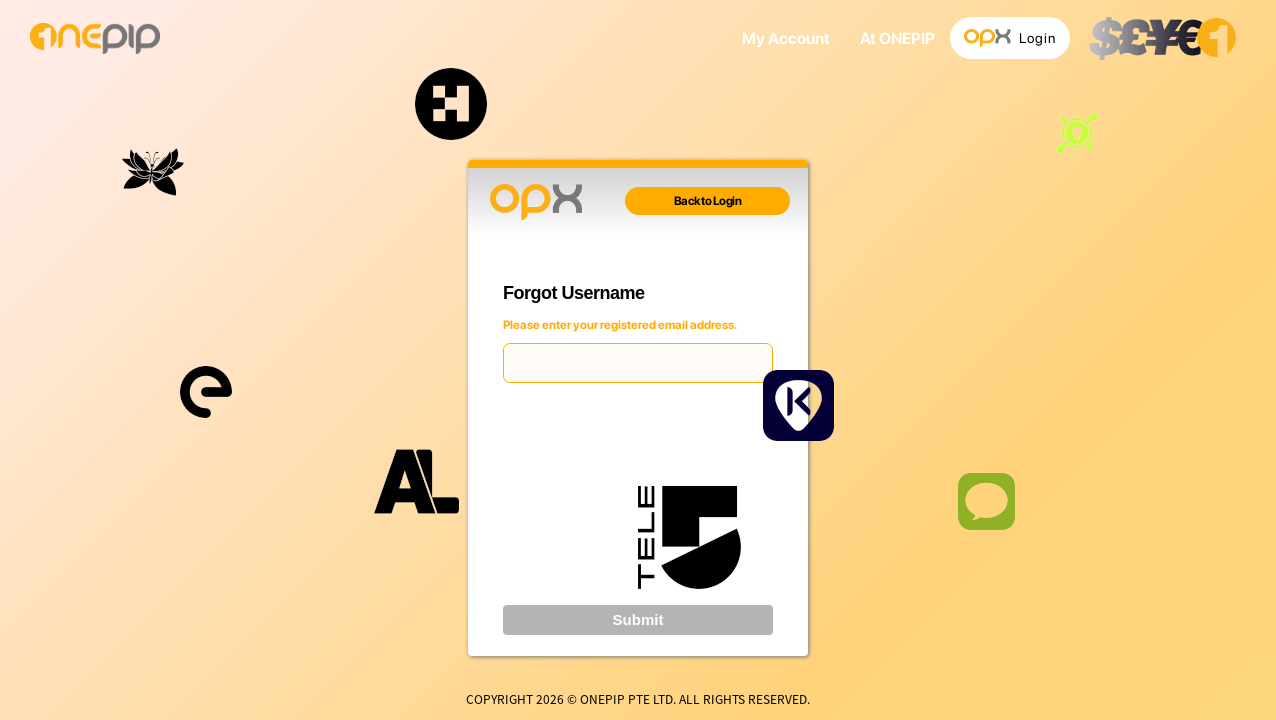  I want to click on open AniList app or website, so click(416, 481).